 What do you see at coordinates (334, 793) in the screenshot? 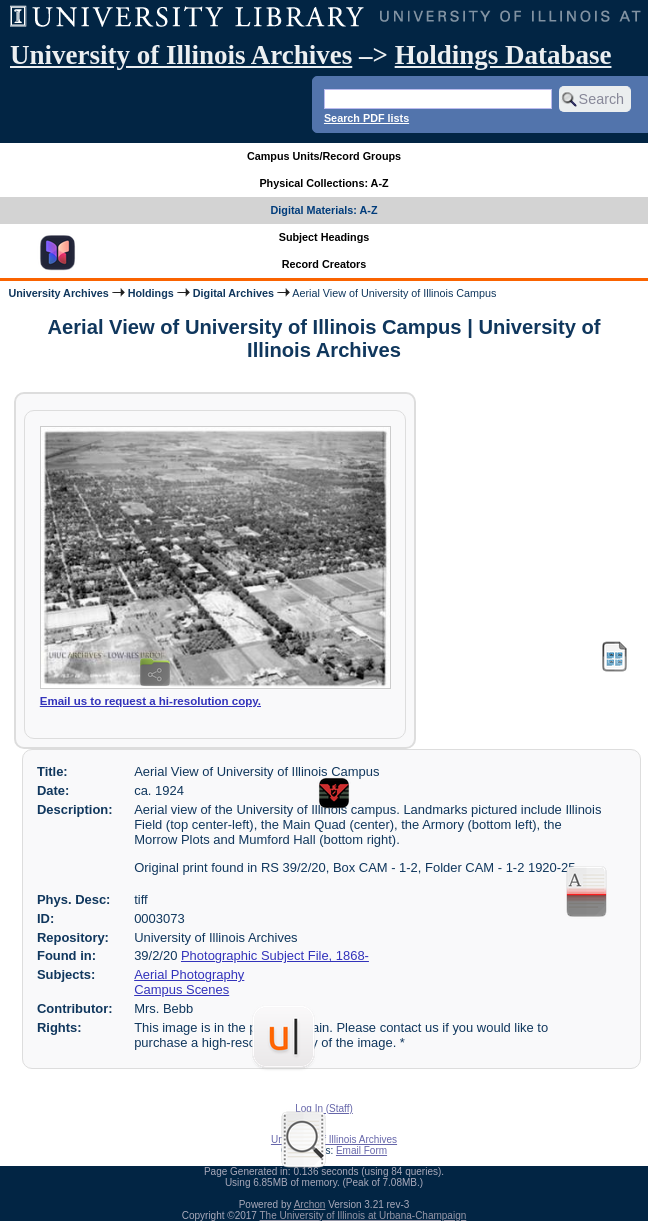
I see `launch papers, please game` at bounding box center [334, 793].